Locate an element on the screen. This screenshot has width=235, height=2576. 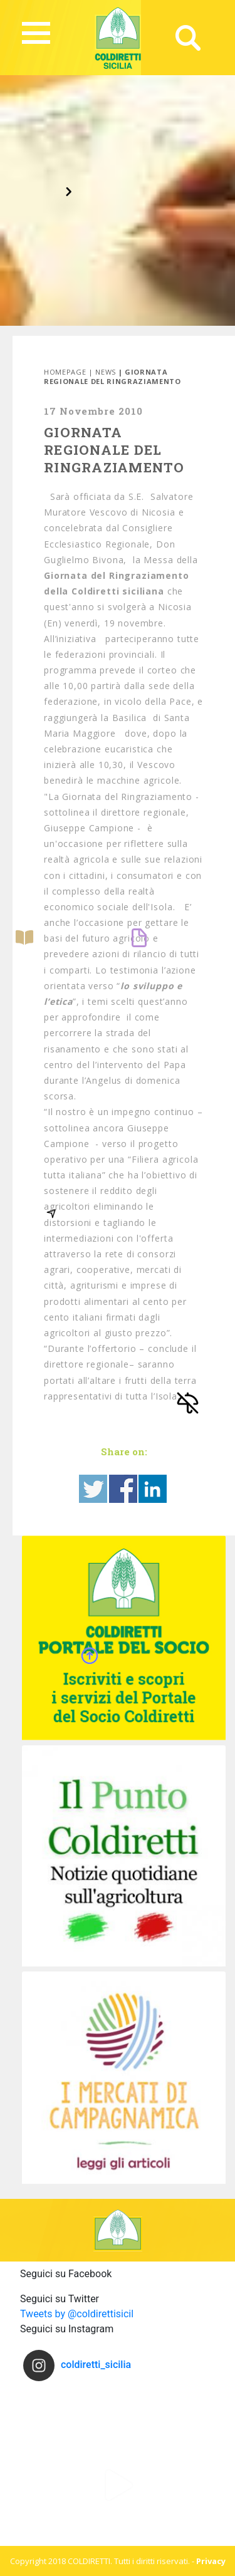
navigate to the next item or screen is located at coordinates (68, 192).